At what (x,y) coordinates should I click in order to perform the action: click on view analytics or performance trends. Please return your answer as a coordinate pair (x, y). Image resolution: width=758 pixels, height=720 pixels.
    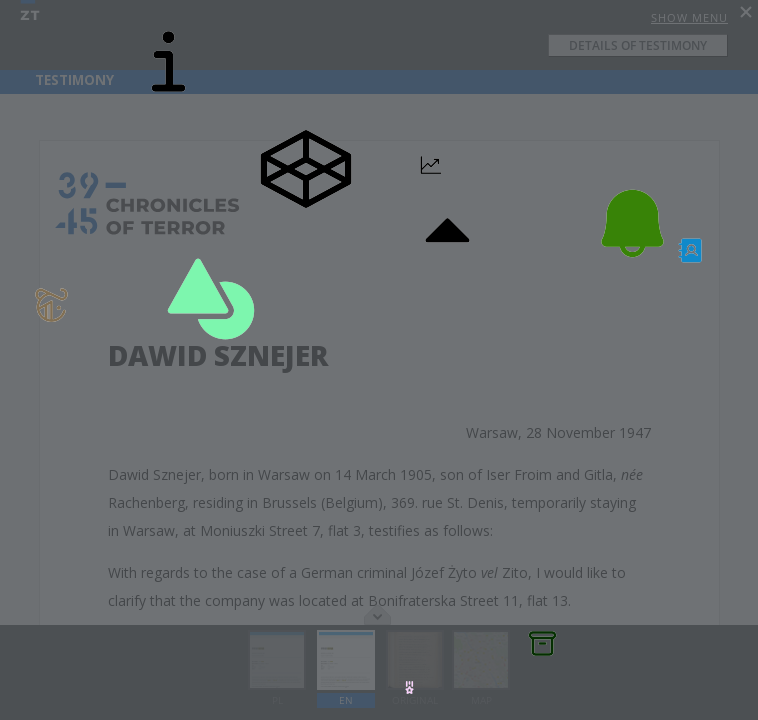
    Looking at the image, I should click on (431, 165).